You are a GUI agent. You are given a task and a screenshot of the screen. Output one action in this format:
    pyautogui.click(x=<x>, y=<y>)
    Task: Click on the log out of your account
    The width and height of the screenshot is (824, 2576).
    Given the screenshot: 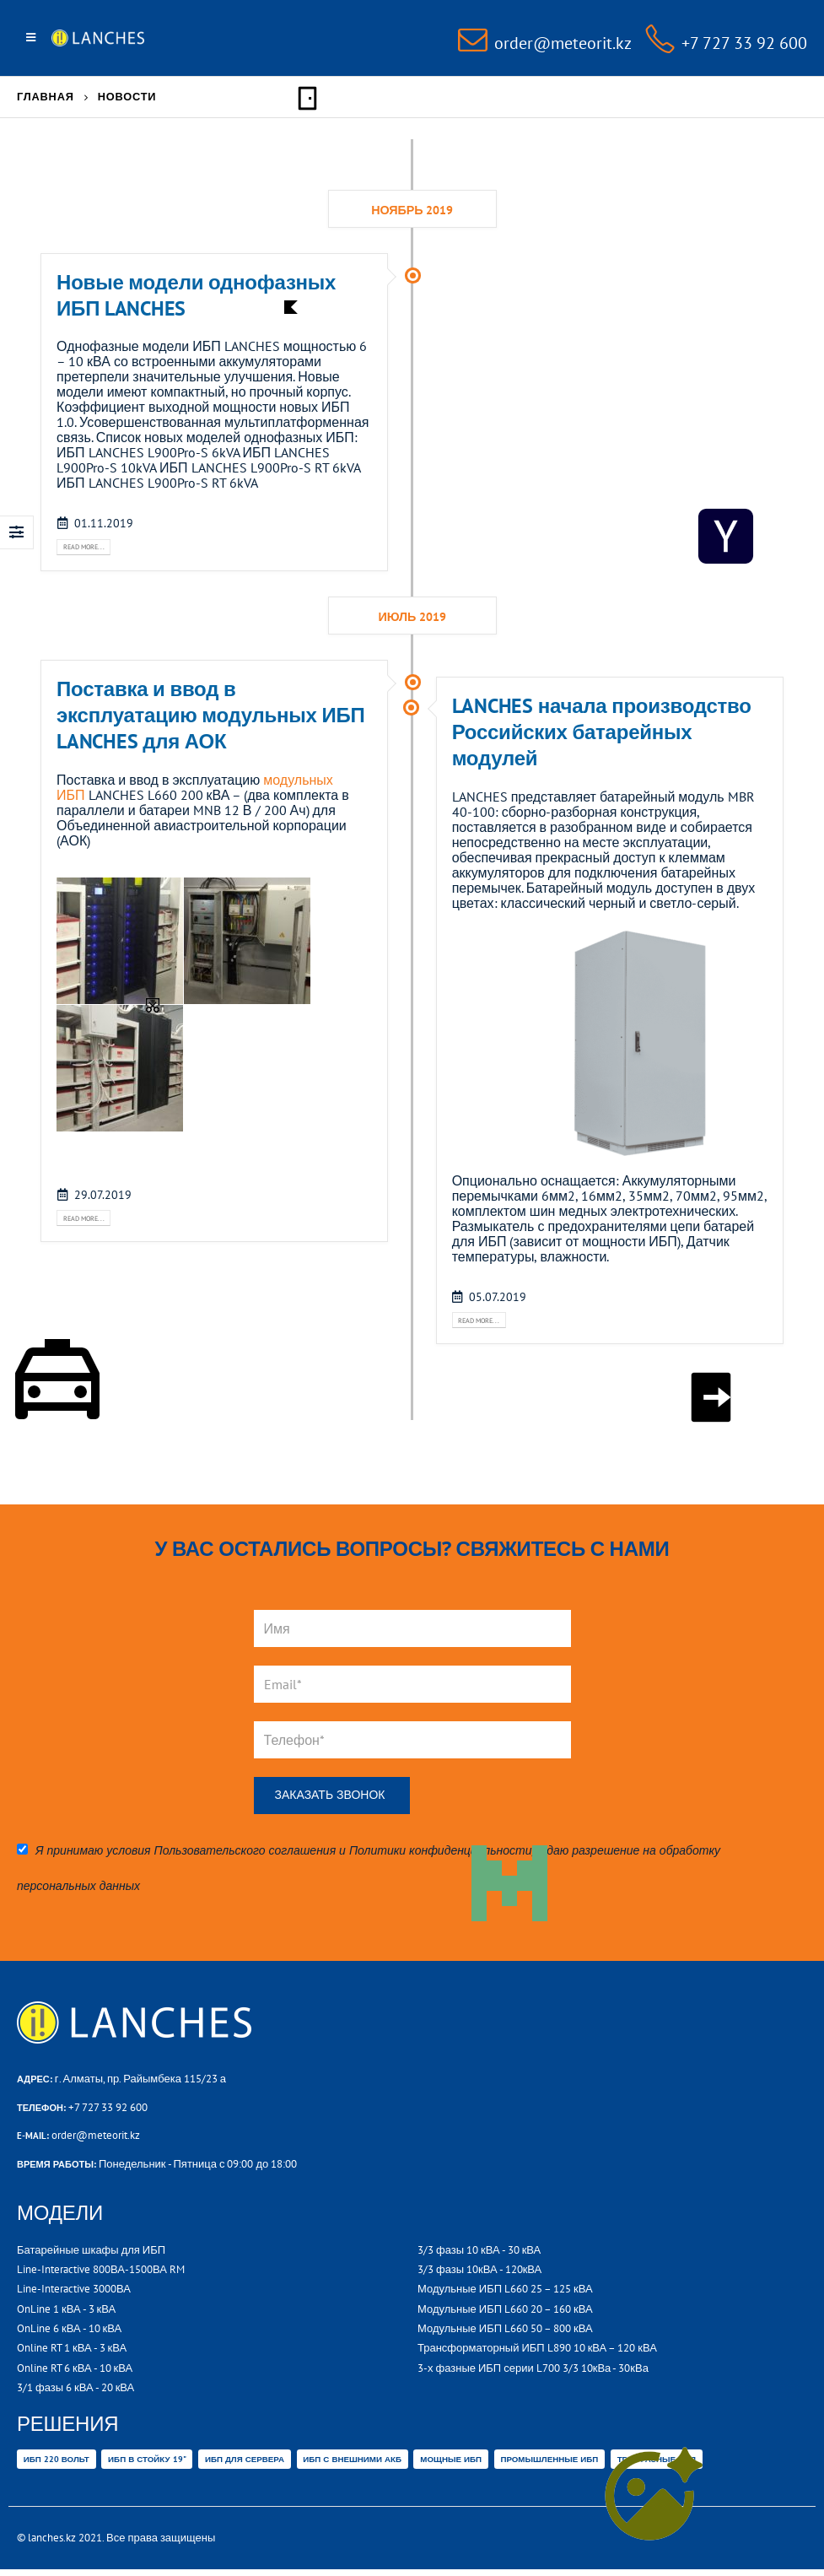 What is the action you would take?
    pyautogui.click(x=711, y=1397)
    